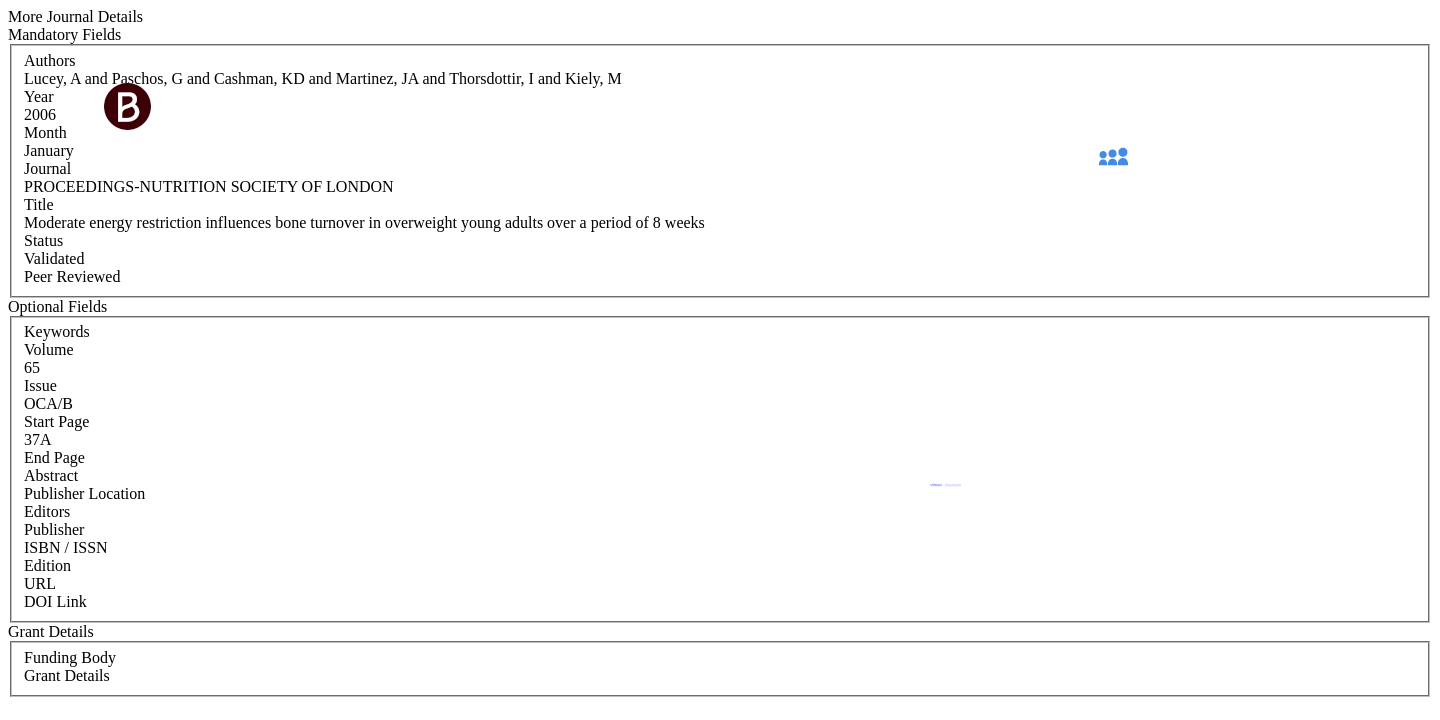 Image resolution: width=1440 pixels, height=720 pixels. I want to click on link to MySpace profile, so click(1113, 156).